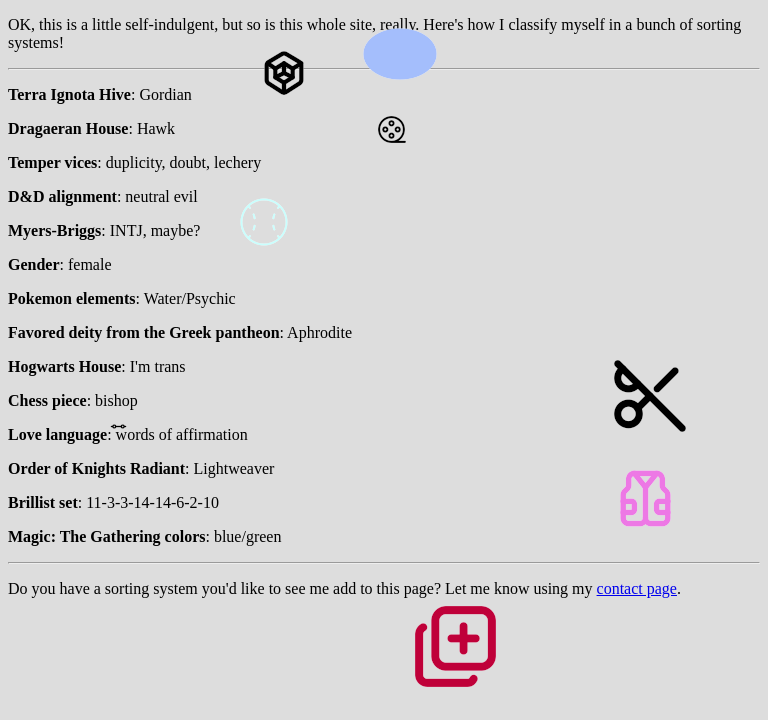 This screenshot has height=720, width=768. Describe the element at coordinates (650, 396) in the screenshot. I see `cutting tool disabled or unavailable` at that location.